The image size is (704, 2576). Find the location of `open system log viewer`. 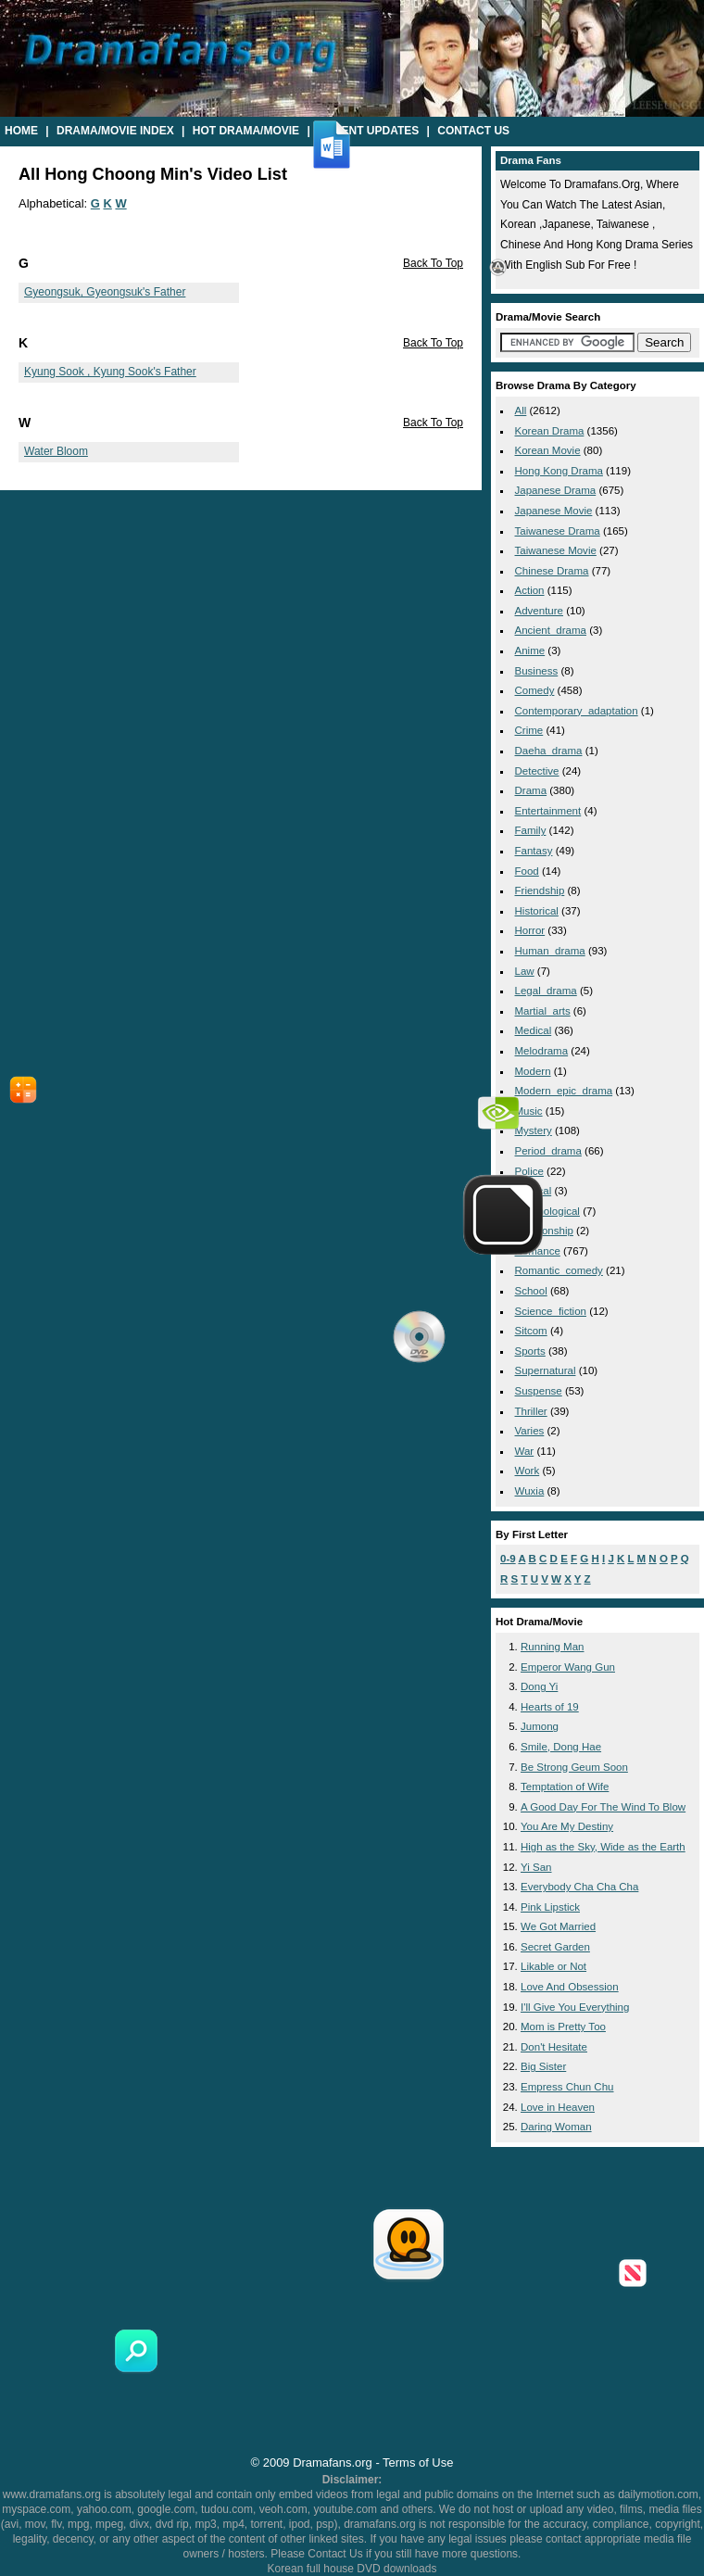

open system log viewer is located at coordinates (136, 2351).